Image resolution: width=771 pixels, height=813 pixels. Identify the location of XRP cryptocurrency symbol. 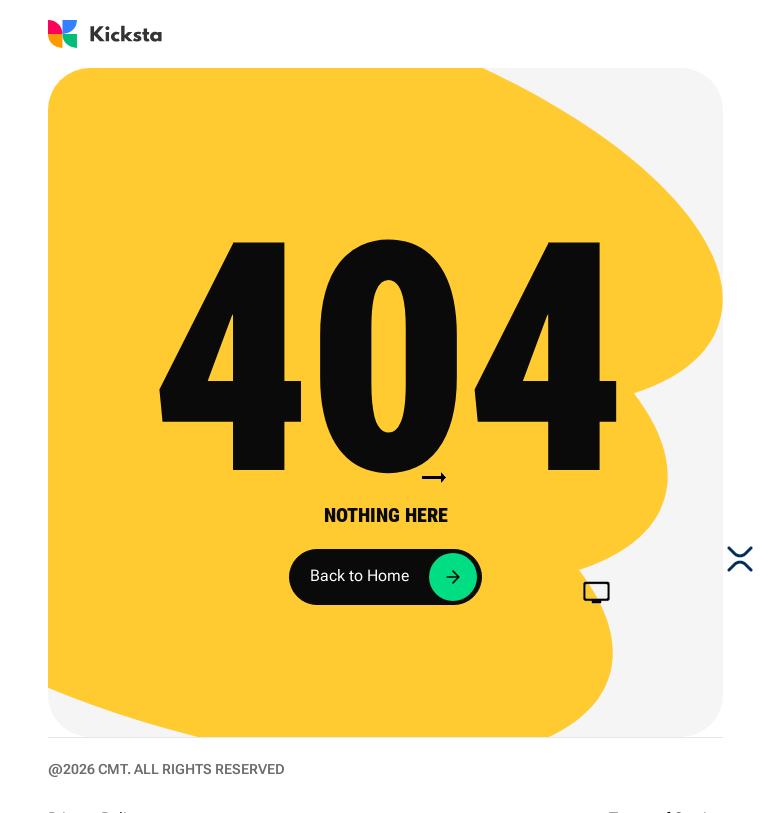
(740, 559).